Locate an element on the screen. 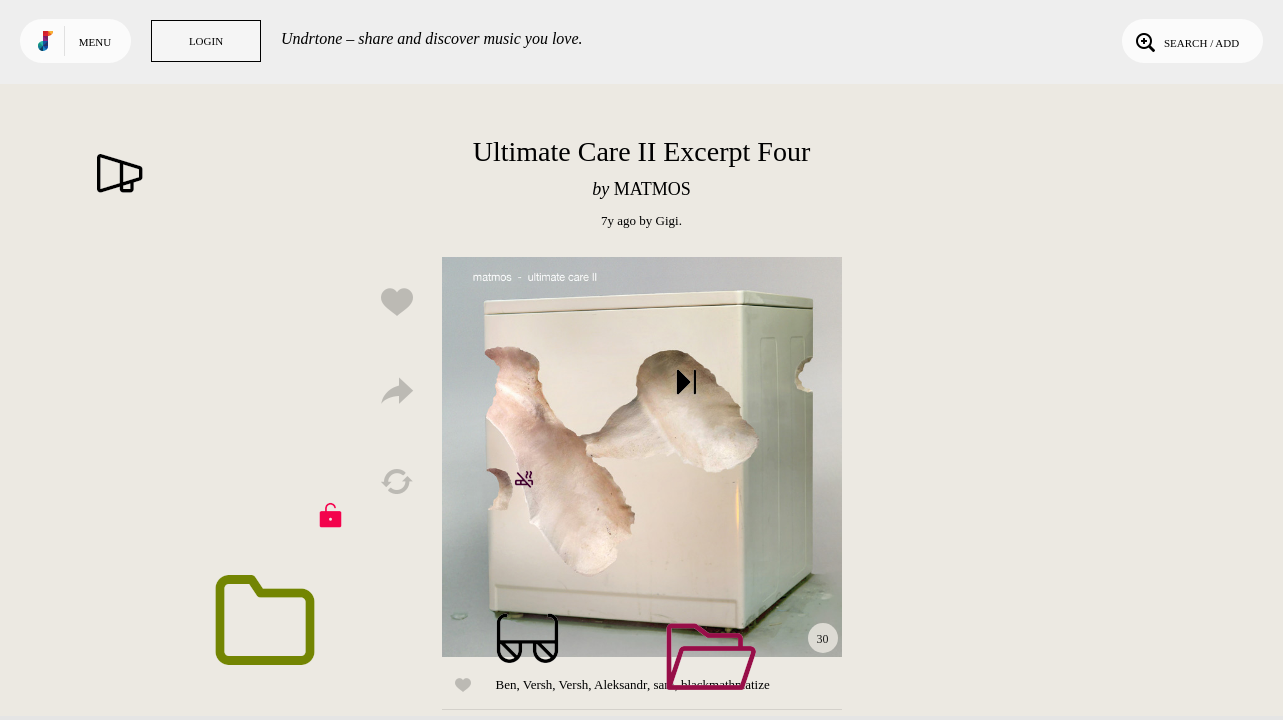 Image resolution: width=1283 pixels, height=720 pixels. unlock or access secured content is located at coordinates (330, 516).